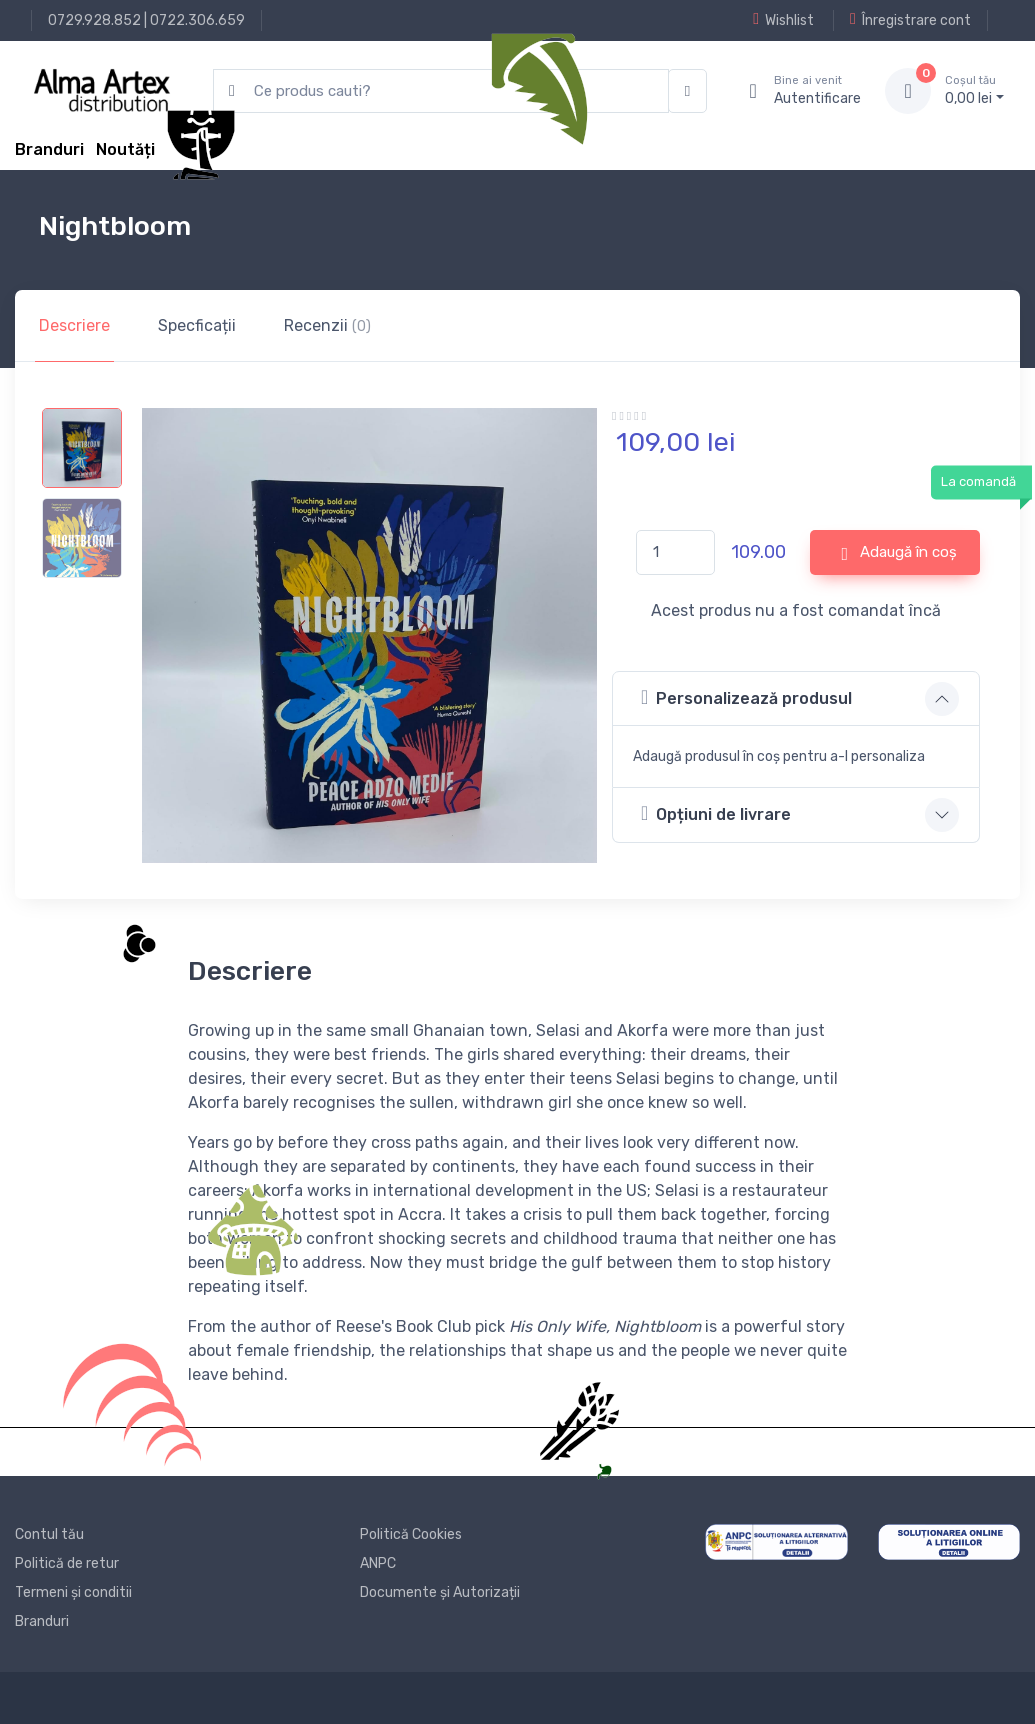 This screenshot has width=1035, height=1724. What do you see at coordinates (604, 1471) in the screenshot?
I see `view digestive health information` at bounding box center [604, 1471].